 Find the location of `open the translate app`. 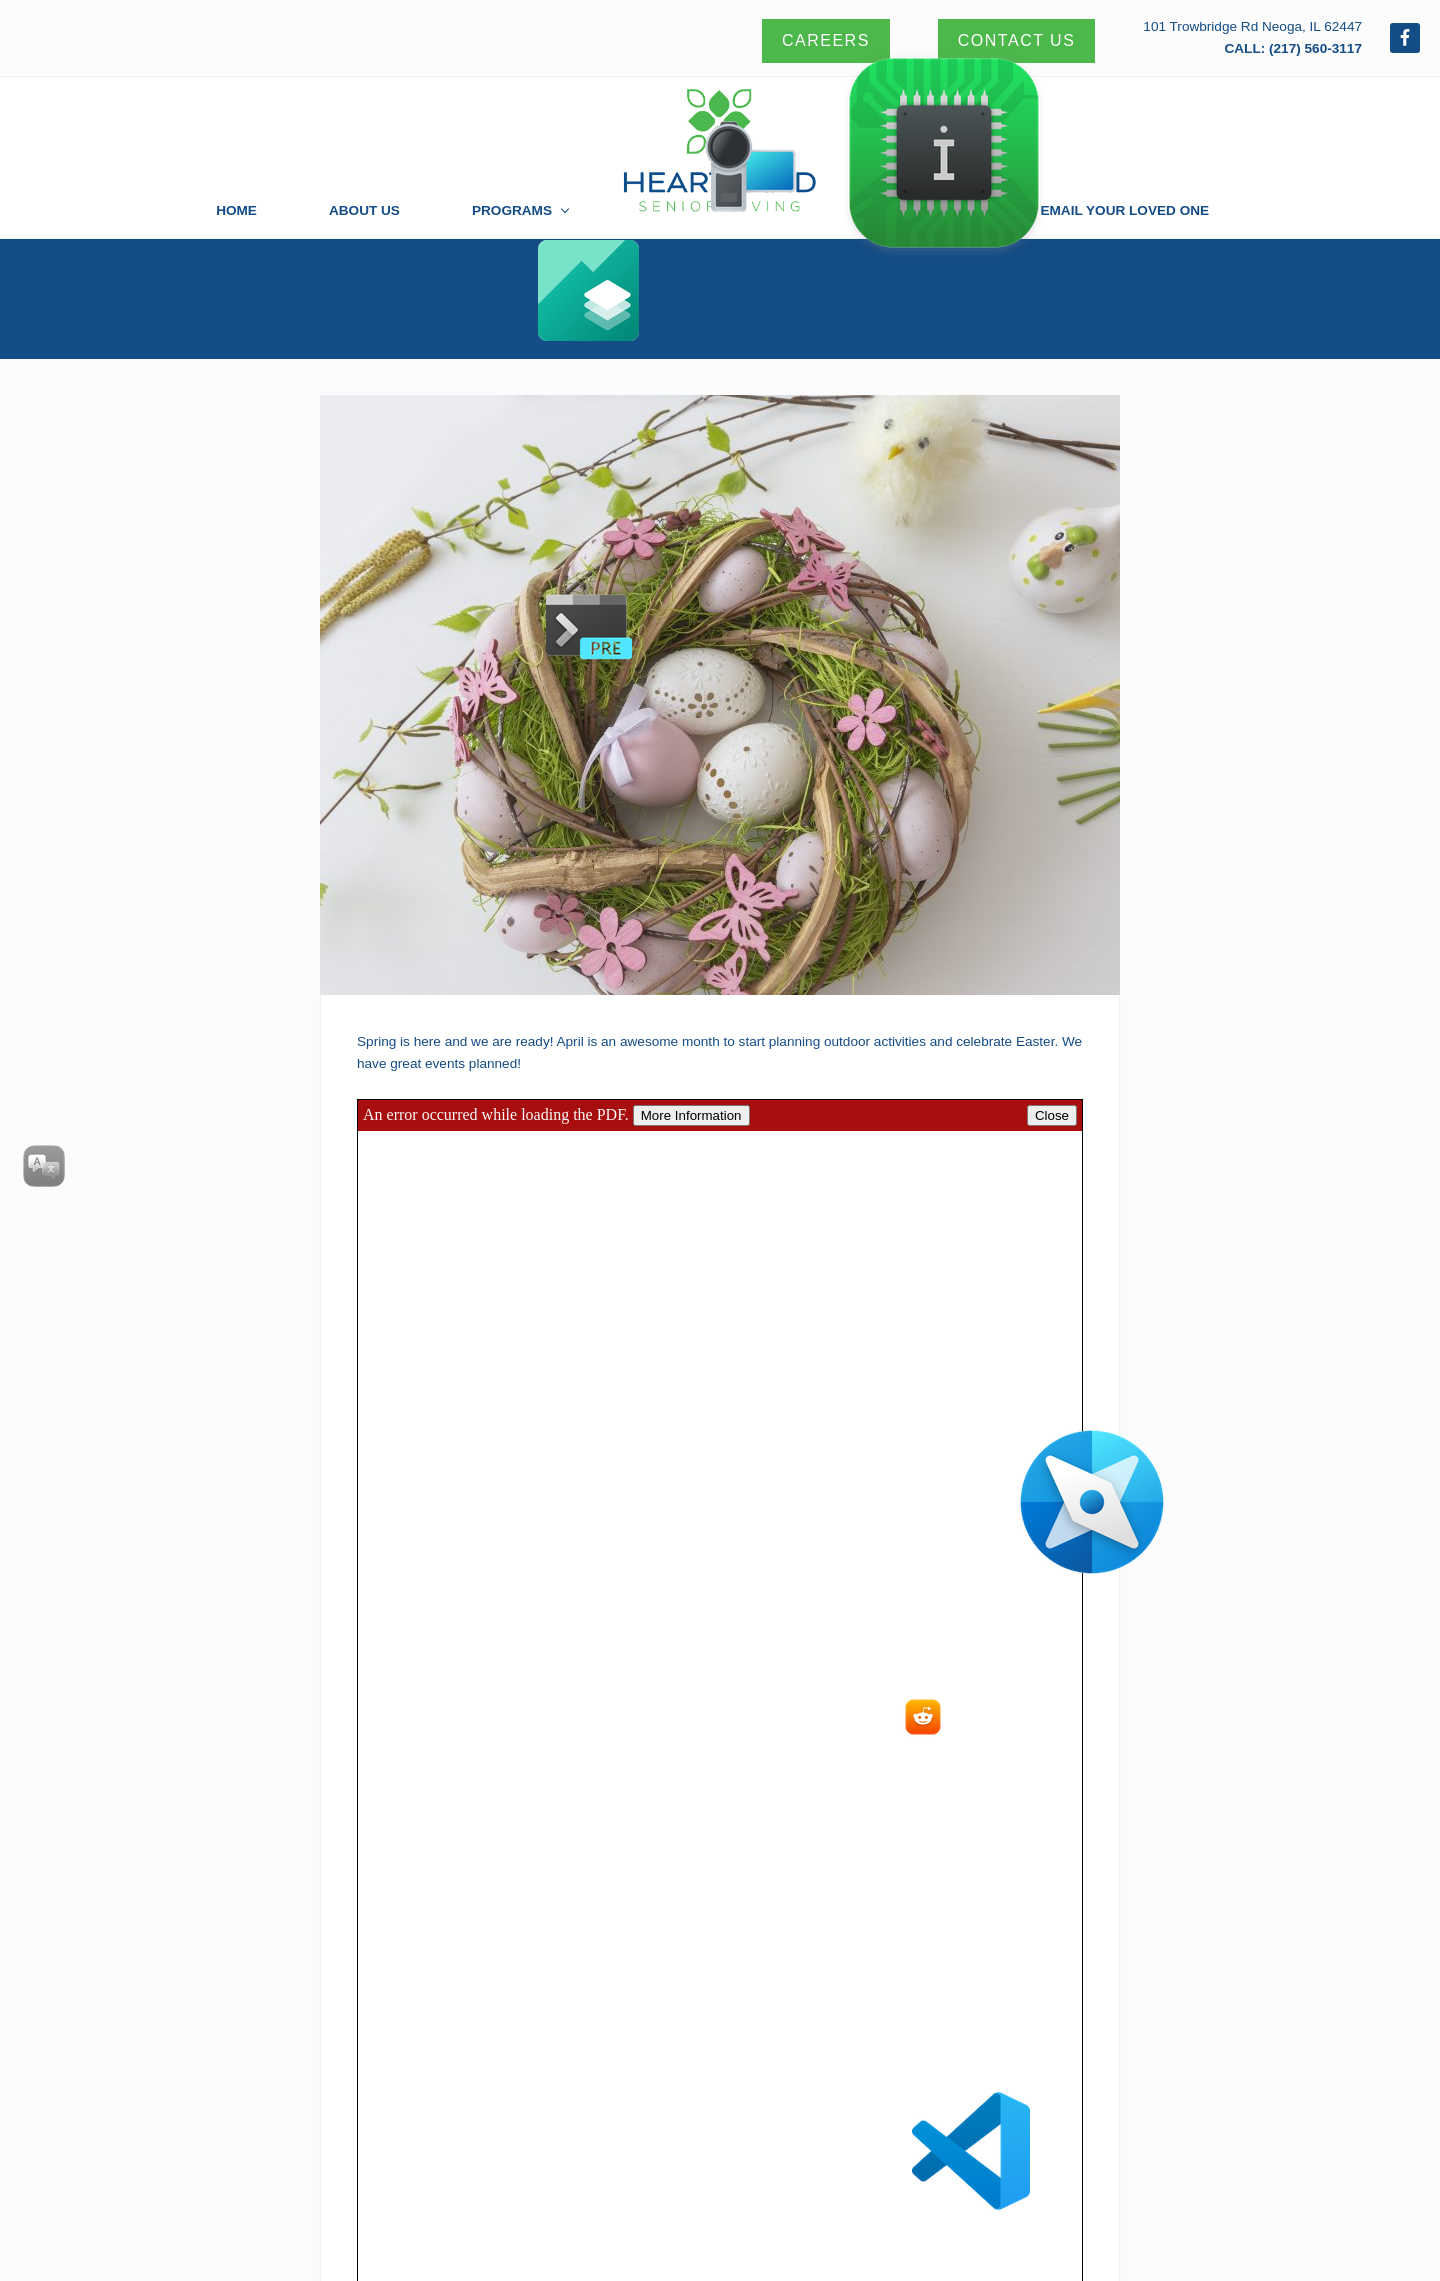

open the translate app is located at coordinates (44, 1166).